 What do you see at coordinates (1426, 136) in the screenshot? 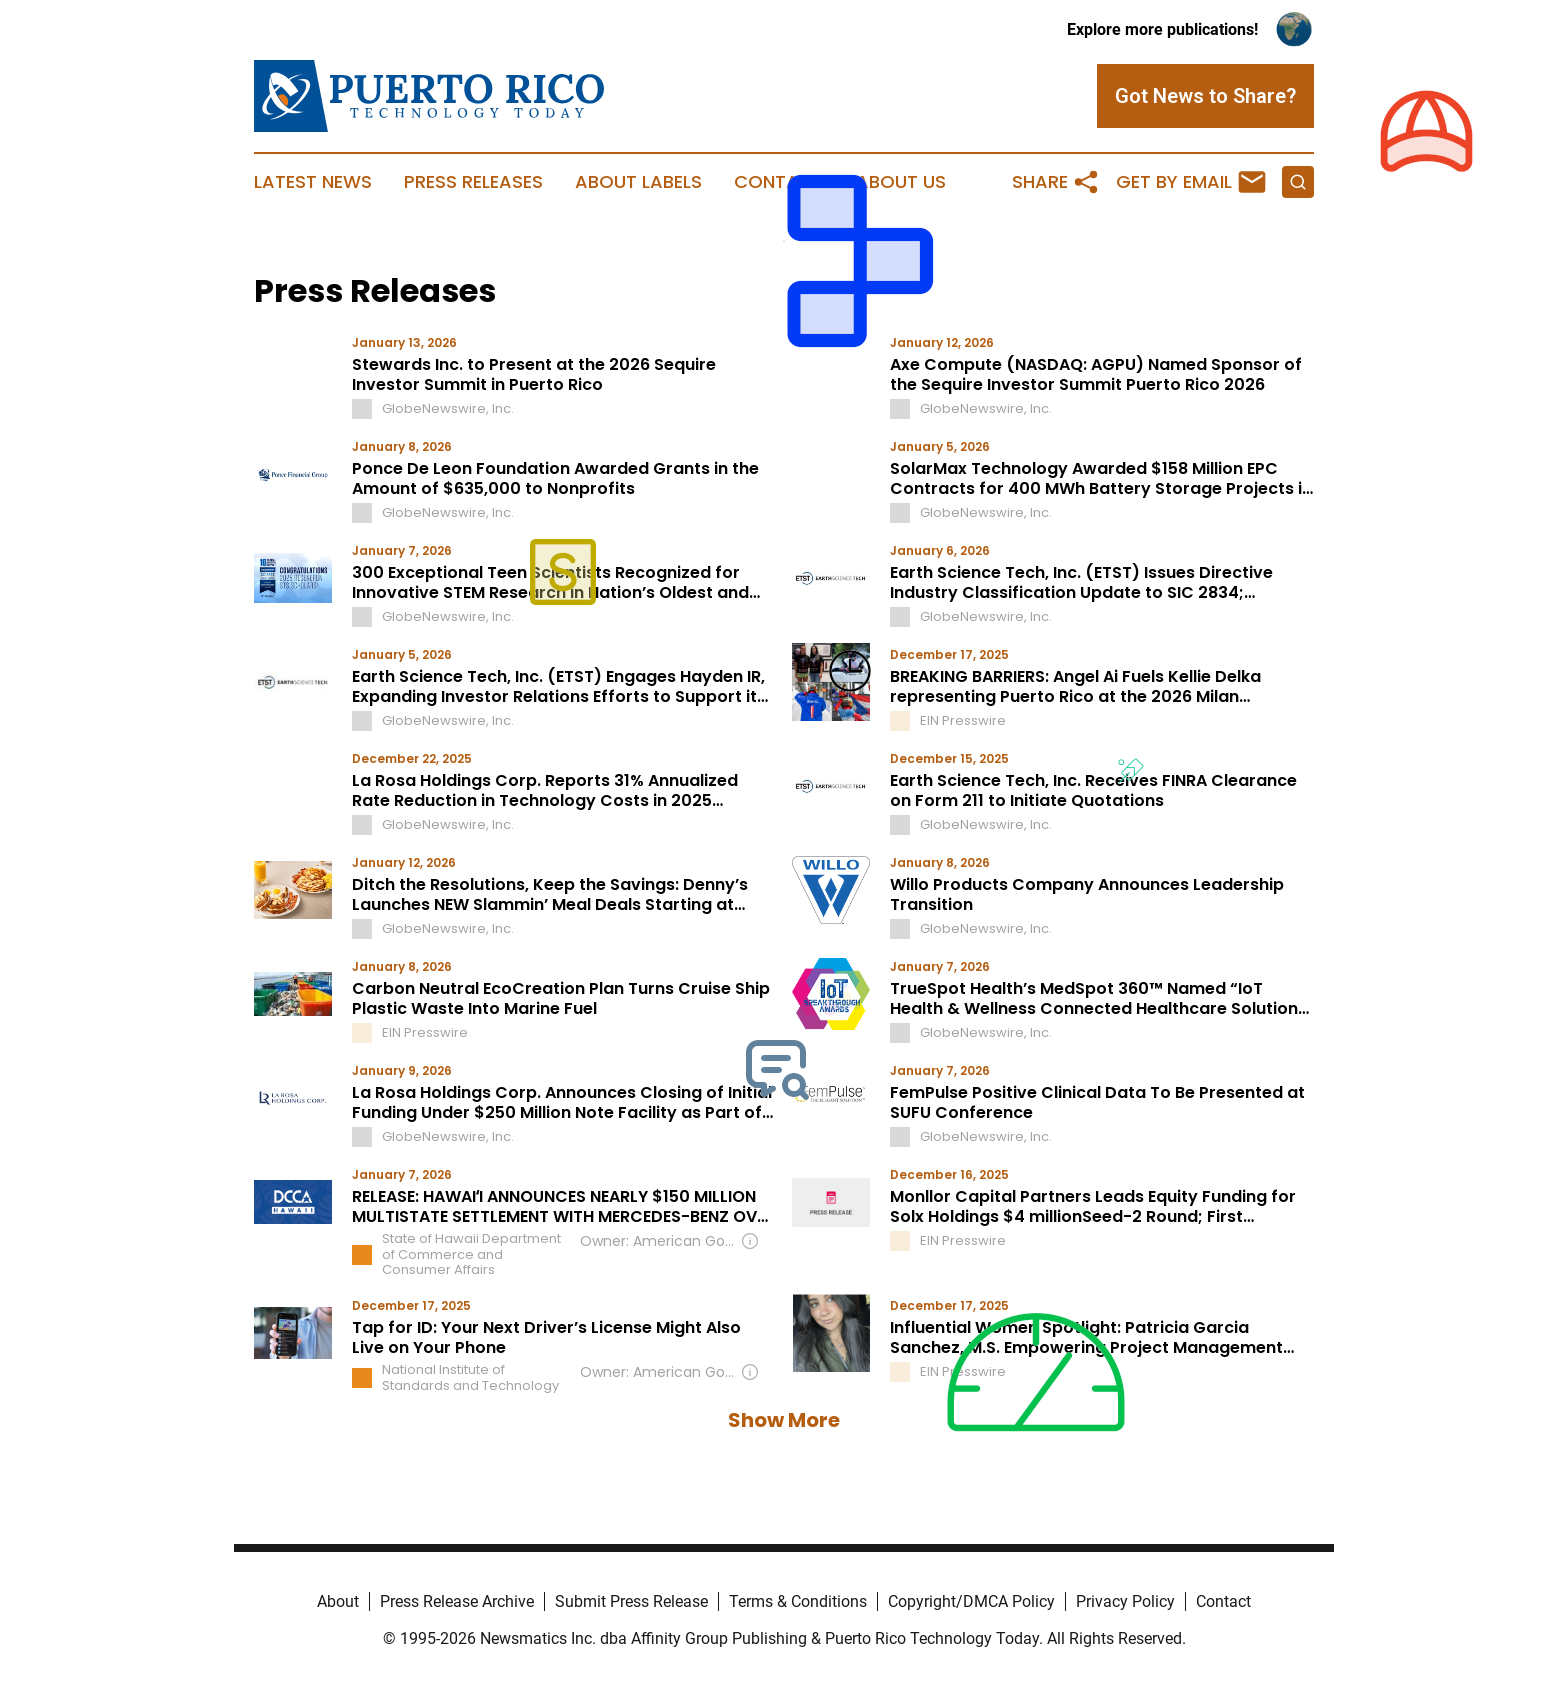
I see `browse hats or headwear options` at bounding box center [1426, 136].